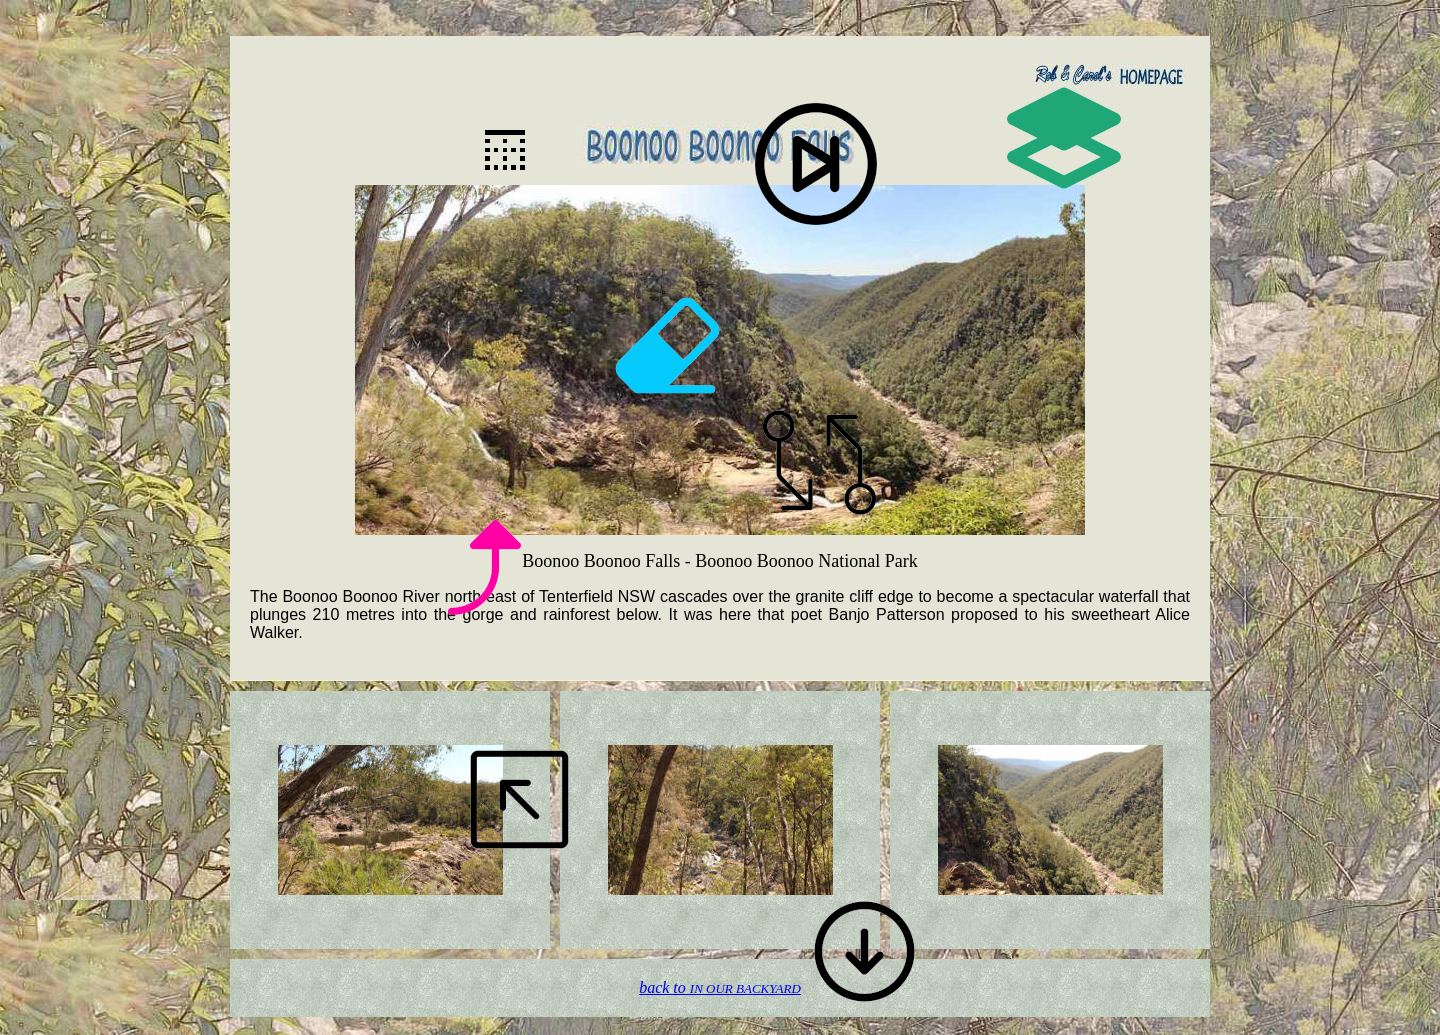 This screenshot has height=1035, width=1440. I want to click on erase or clear content, so click(667, 345).